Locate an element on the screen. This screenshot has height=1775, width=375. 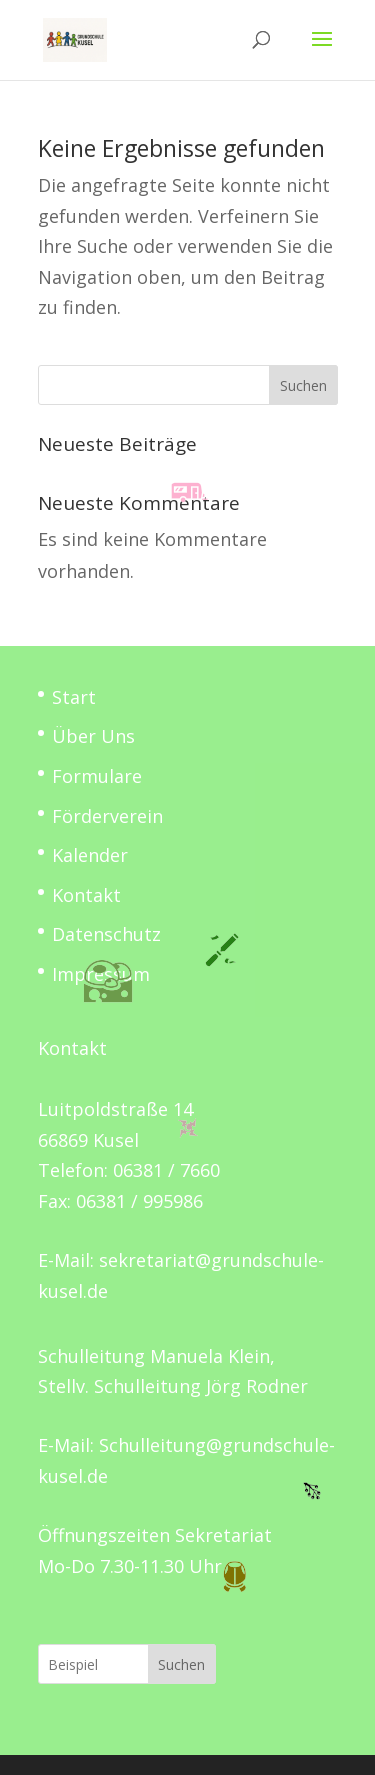
access sculpting or carving tools is located at coordinates (222, 949).